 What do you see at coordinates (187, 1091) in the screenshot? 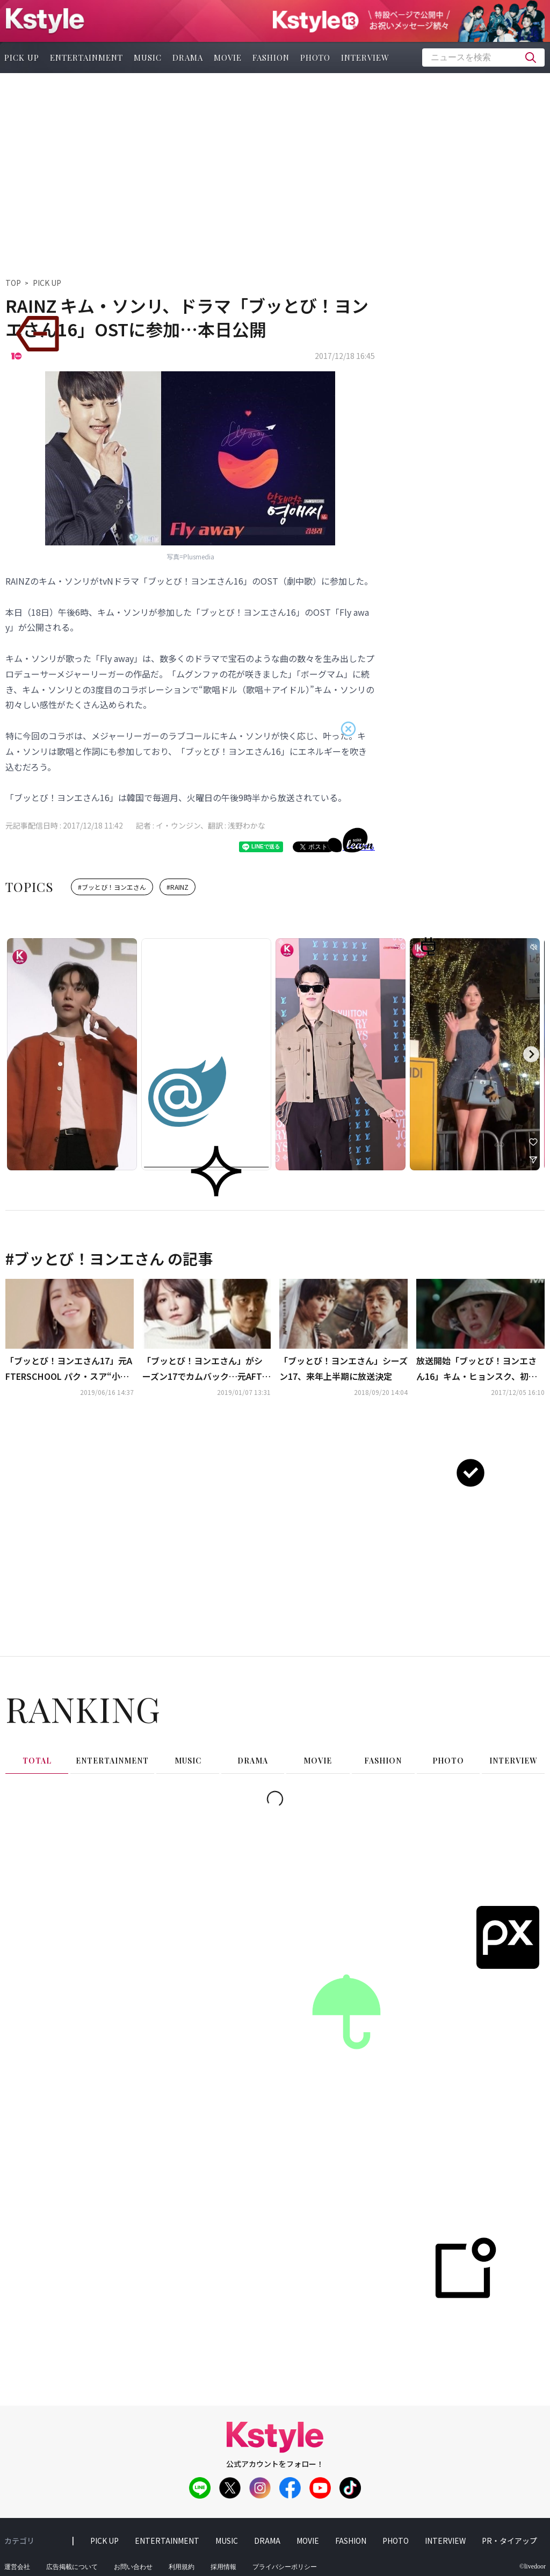
I see `Blazor framework logo` at bounding box center [187, 1091].